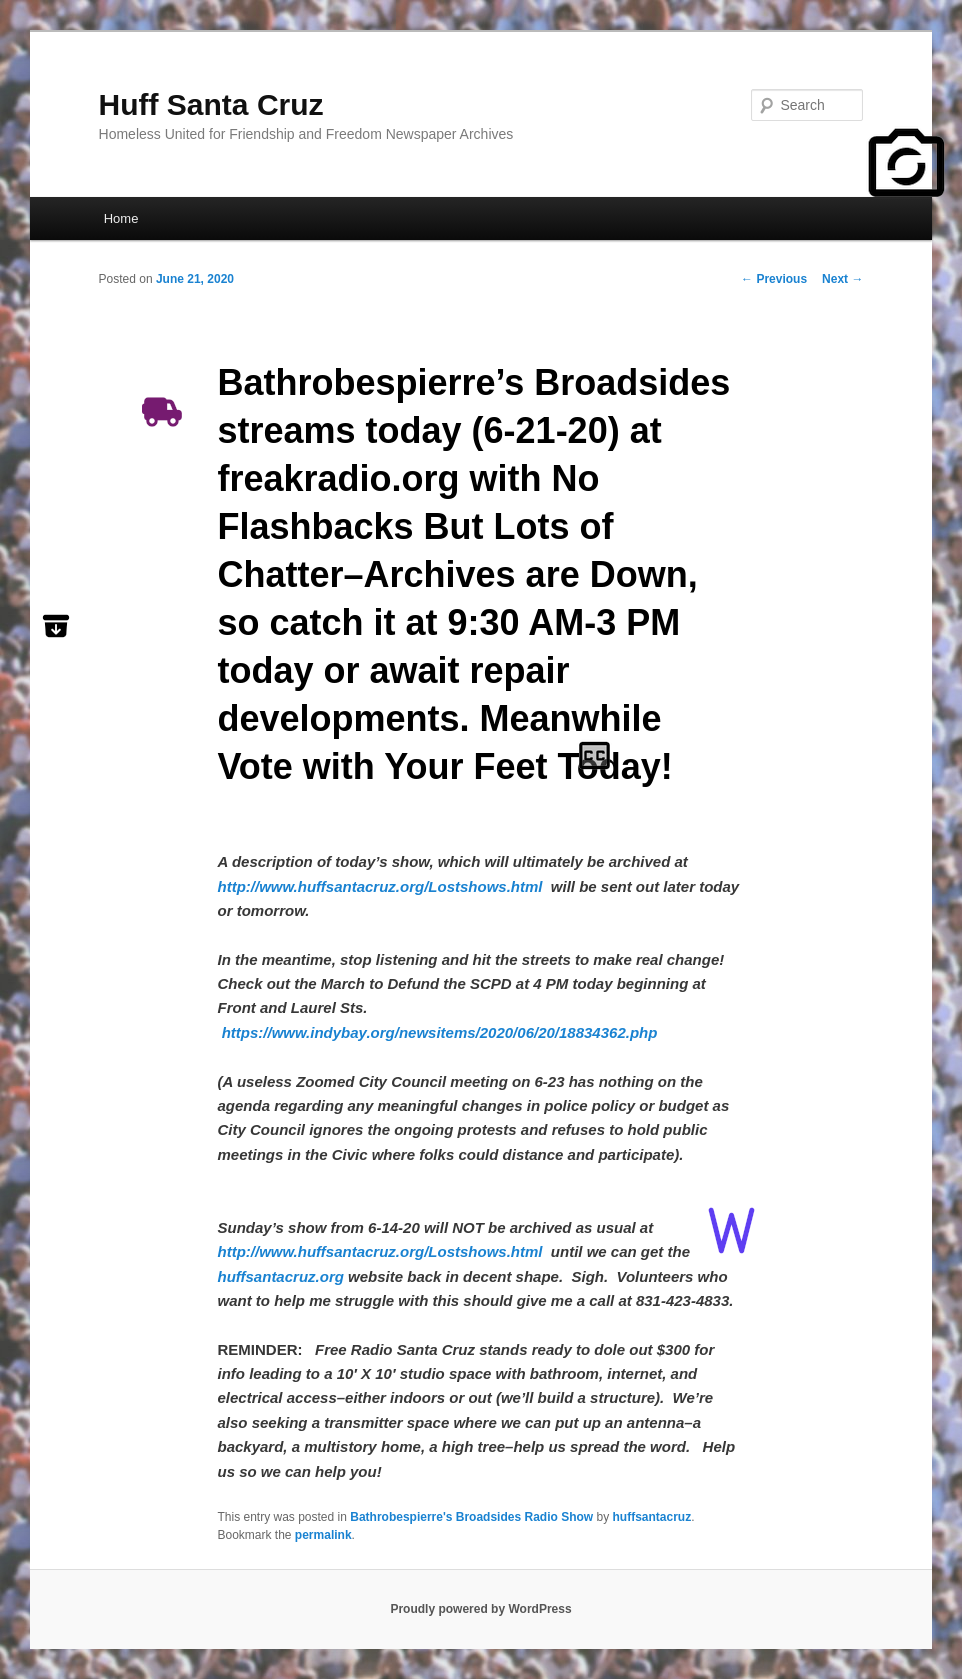  What do you see at coordinates (906, 166) in the screenshot?
I see `enable party mode for shared photo capture` at bounding box center [906, 166].